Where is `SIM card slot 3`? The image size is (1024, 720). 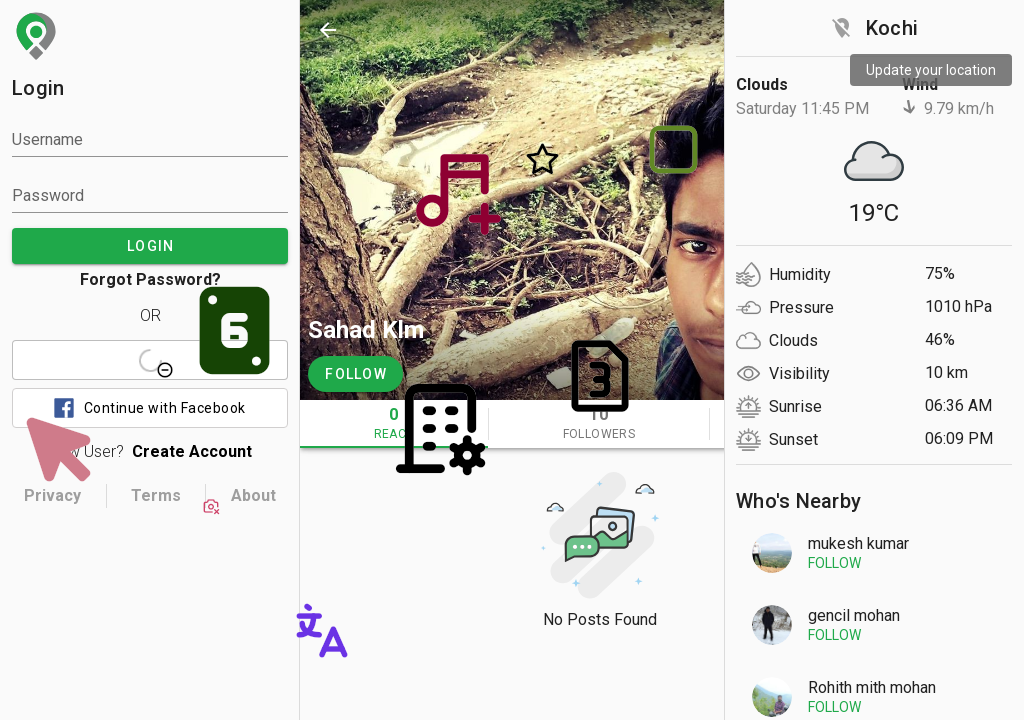
SIM card slot 3 is located at coordinates (600, 376).